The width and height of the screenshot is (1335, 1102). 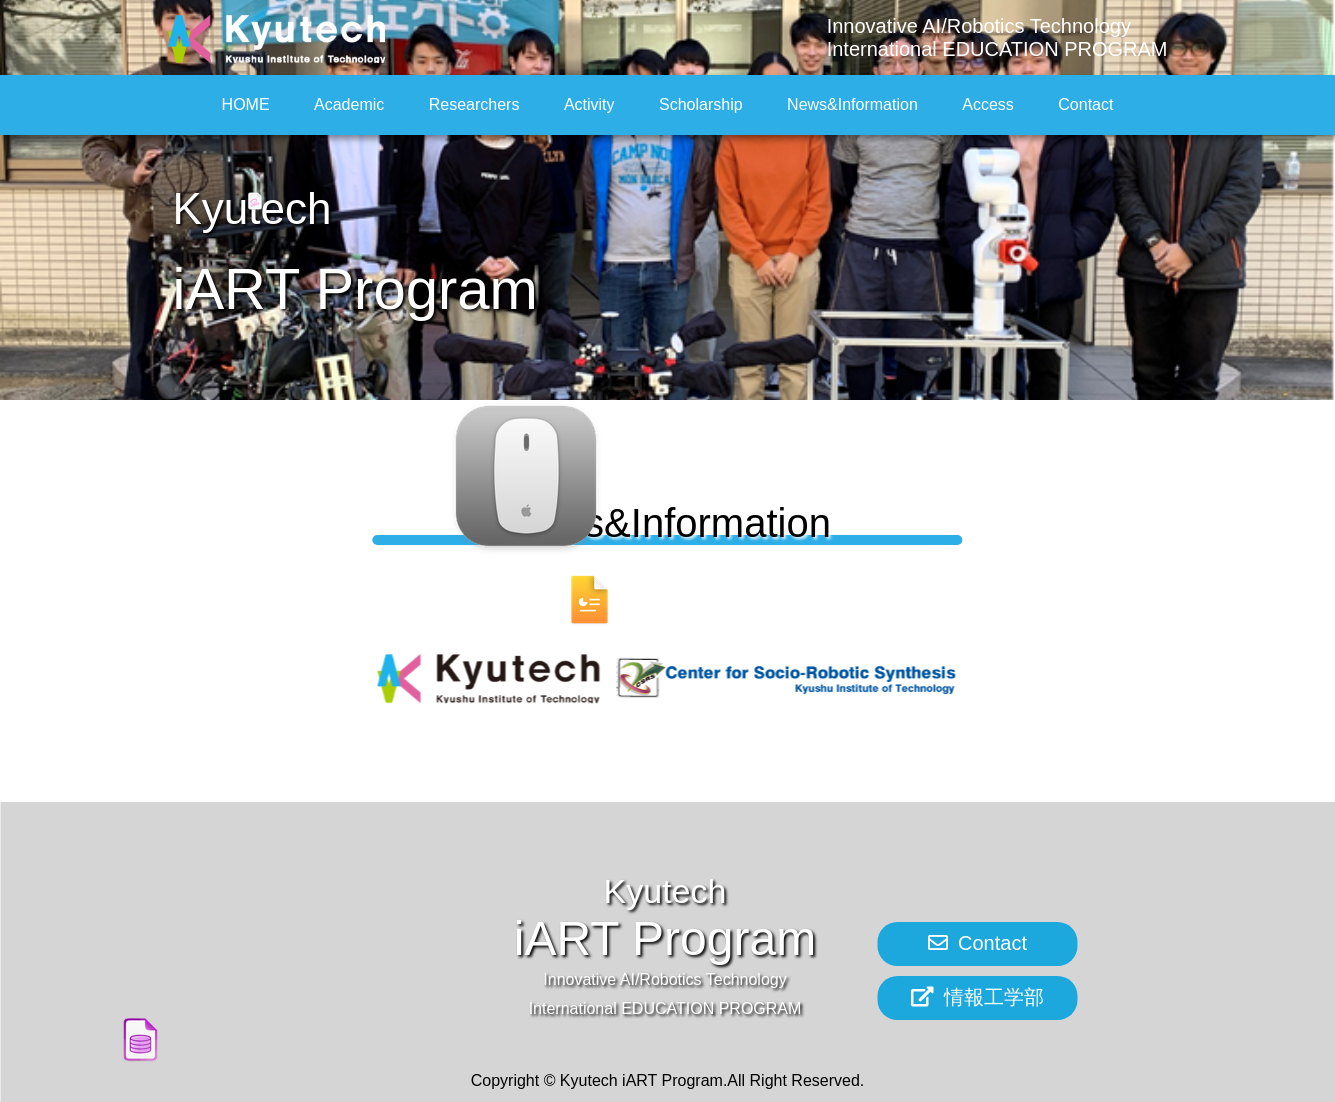 I want to click on indicates a sass stylesheet file, so click(x=255, y=201).